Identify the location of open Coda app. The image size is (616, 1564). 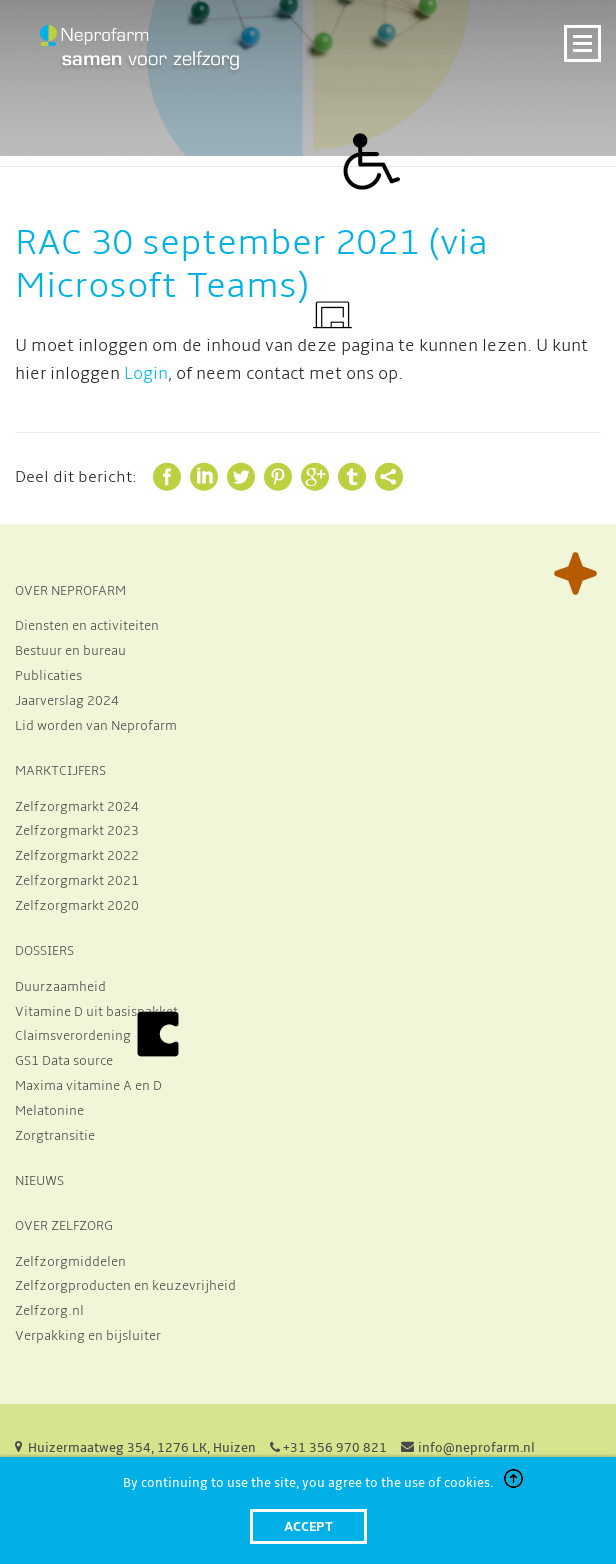
(158, 1034).